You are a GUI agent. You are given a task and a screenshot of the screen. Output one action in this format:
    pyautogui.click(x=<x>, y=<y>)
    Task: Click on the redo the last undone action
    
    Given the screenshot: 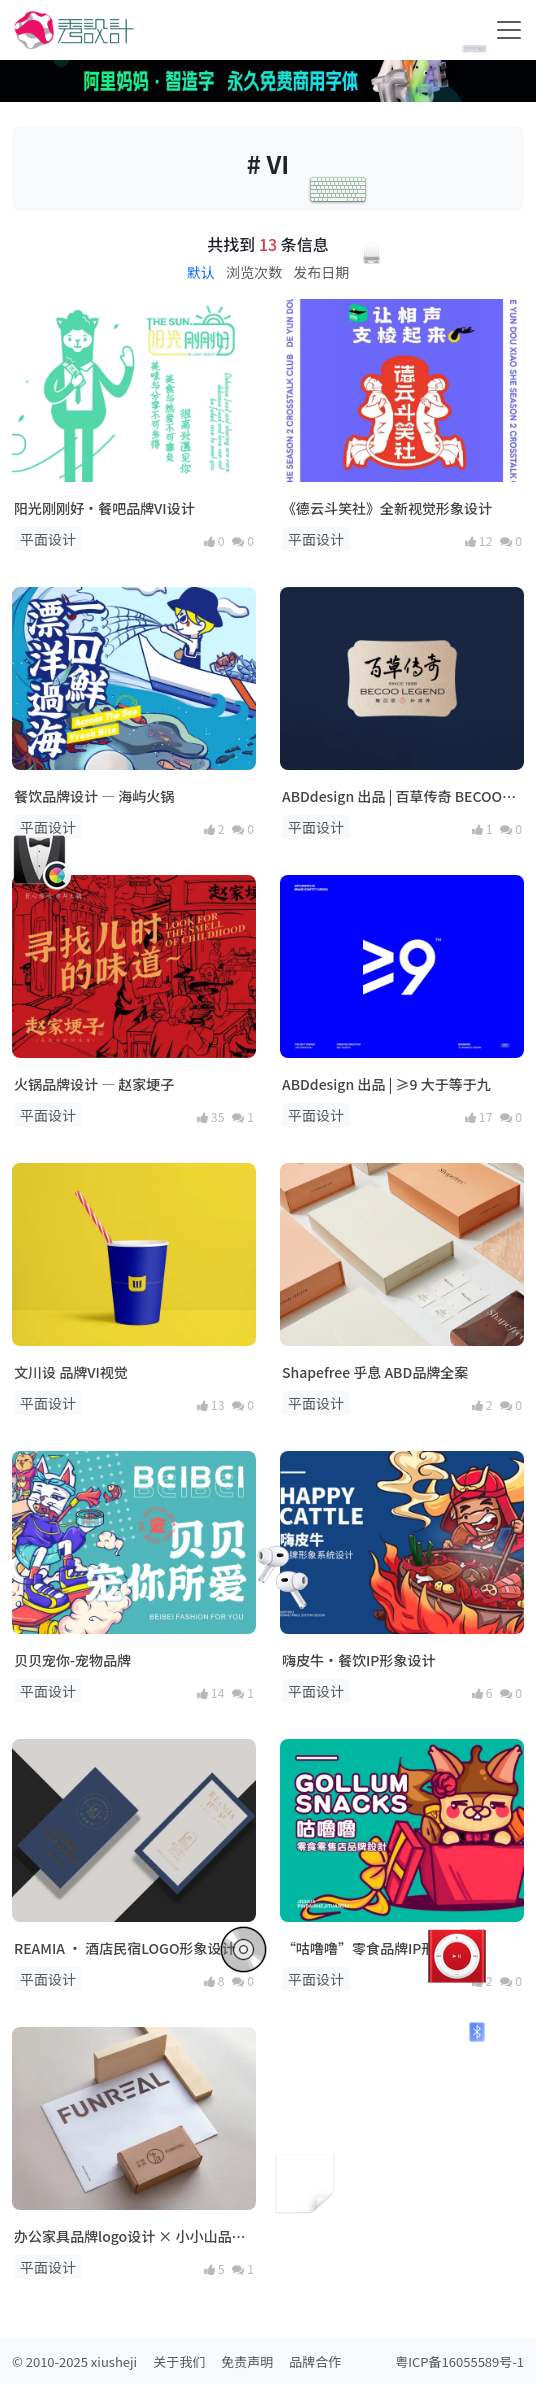 What is the action you would take?
    pyautogui.click(x=126, y=700)
    